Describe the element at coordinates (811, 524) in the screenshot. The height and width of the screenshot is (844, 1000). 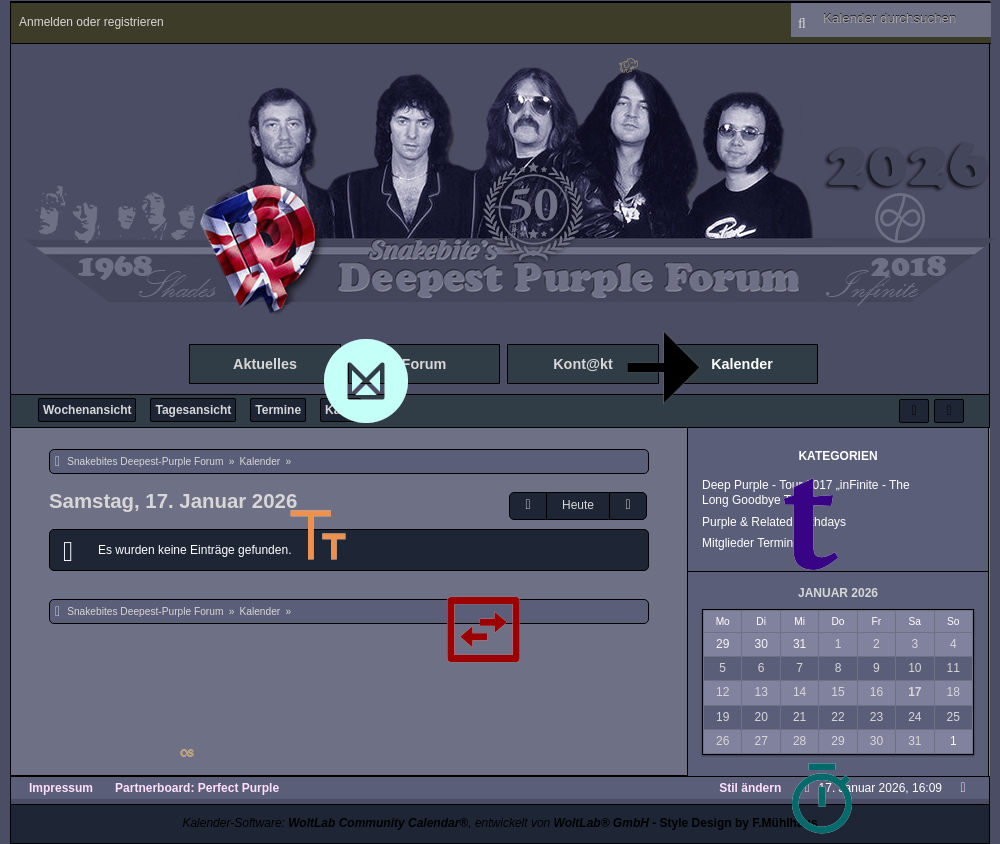
I see `open typst document editor` at that location.